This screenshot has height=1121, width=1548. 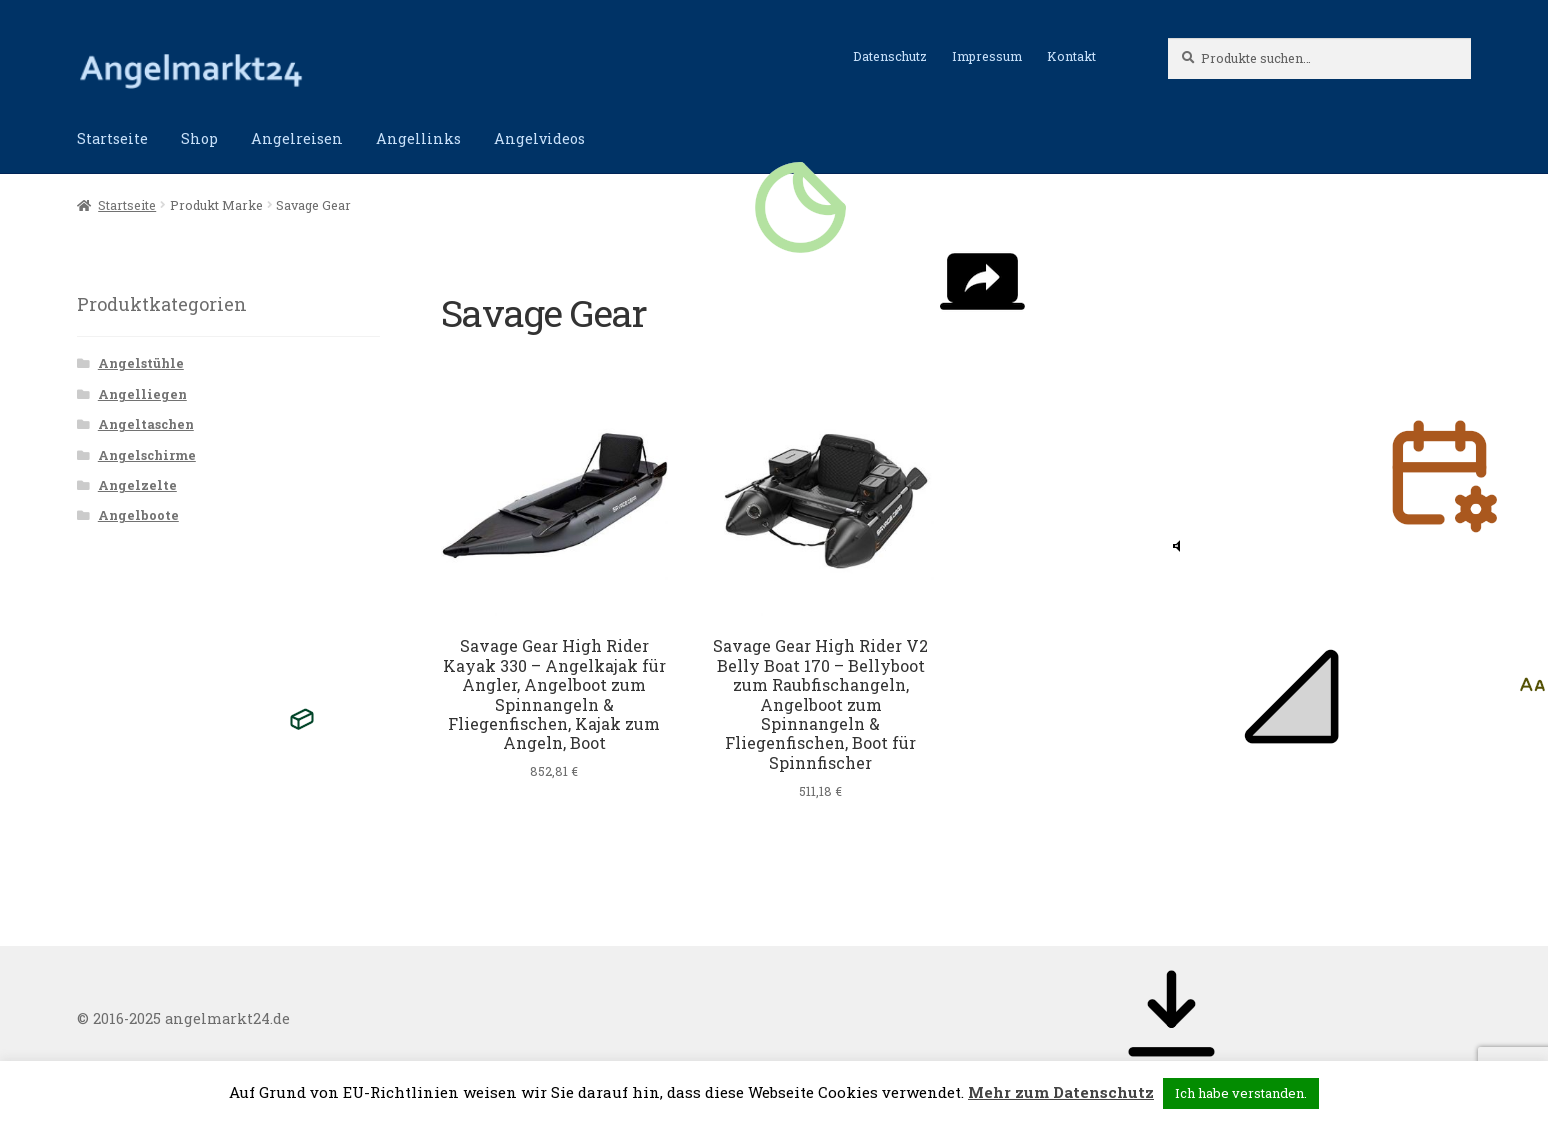 I want to click on add a sticker to your message, so click(x=800, y=207).